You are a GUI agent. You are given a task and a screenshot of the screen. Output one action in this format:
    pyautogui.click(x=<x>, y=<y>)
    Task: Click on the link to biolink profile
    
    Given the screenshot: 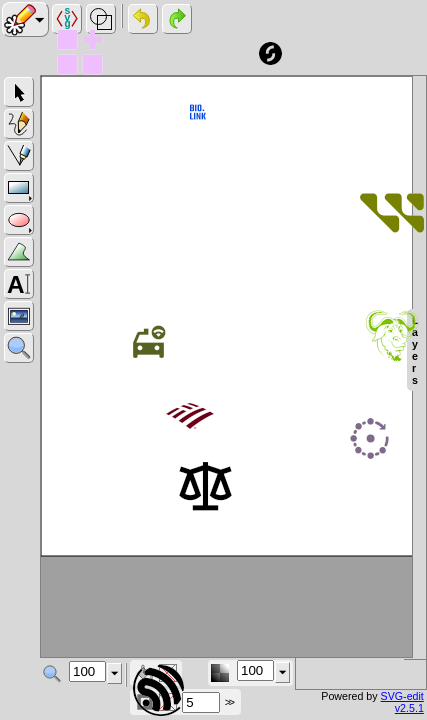 What is the action you would take?
    pyautogui.click(x=198, y=112)
    